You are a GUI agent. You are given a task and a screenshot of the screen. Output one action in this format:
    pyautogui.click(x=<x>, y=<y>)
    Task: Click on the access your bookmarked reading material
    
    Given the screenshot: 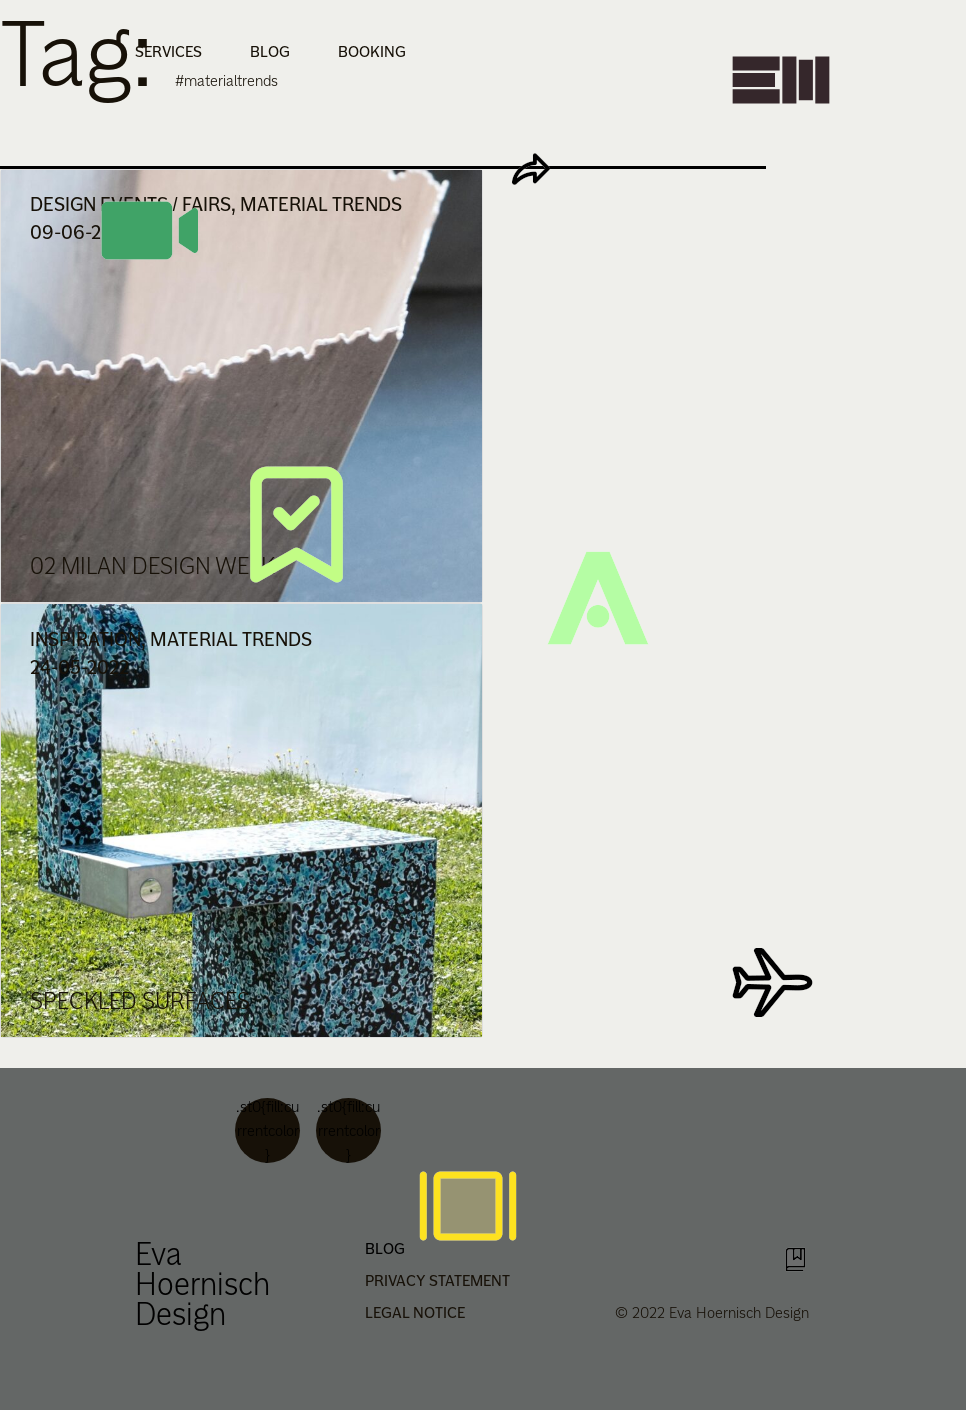 What is the action you would take?
    pyautogui.click(x=795, y=1259)
    